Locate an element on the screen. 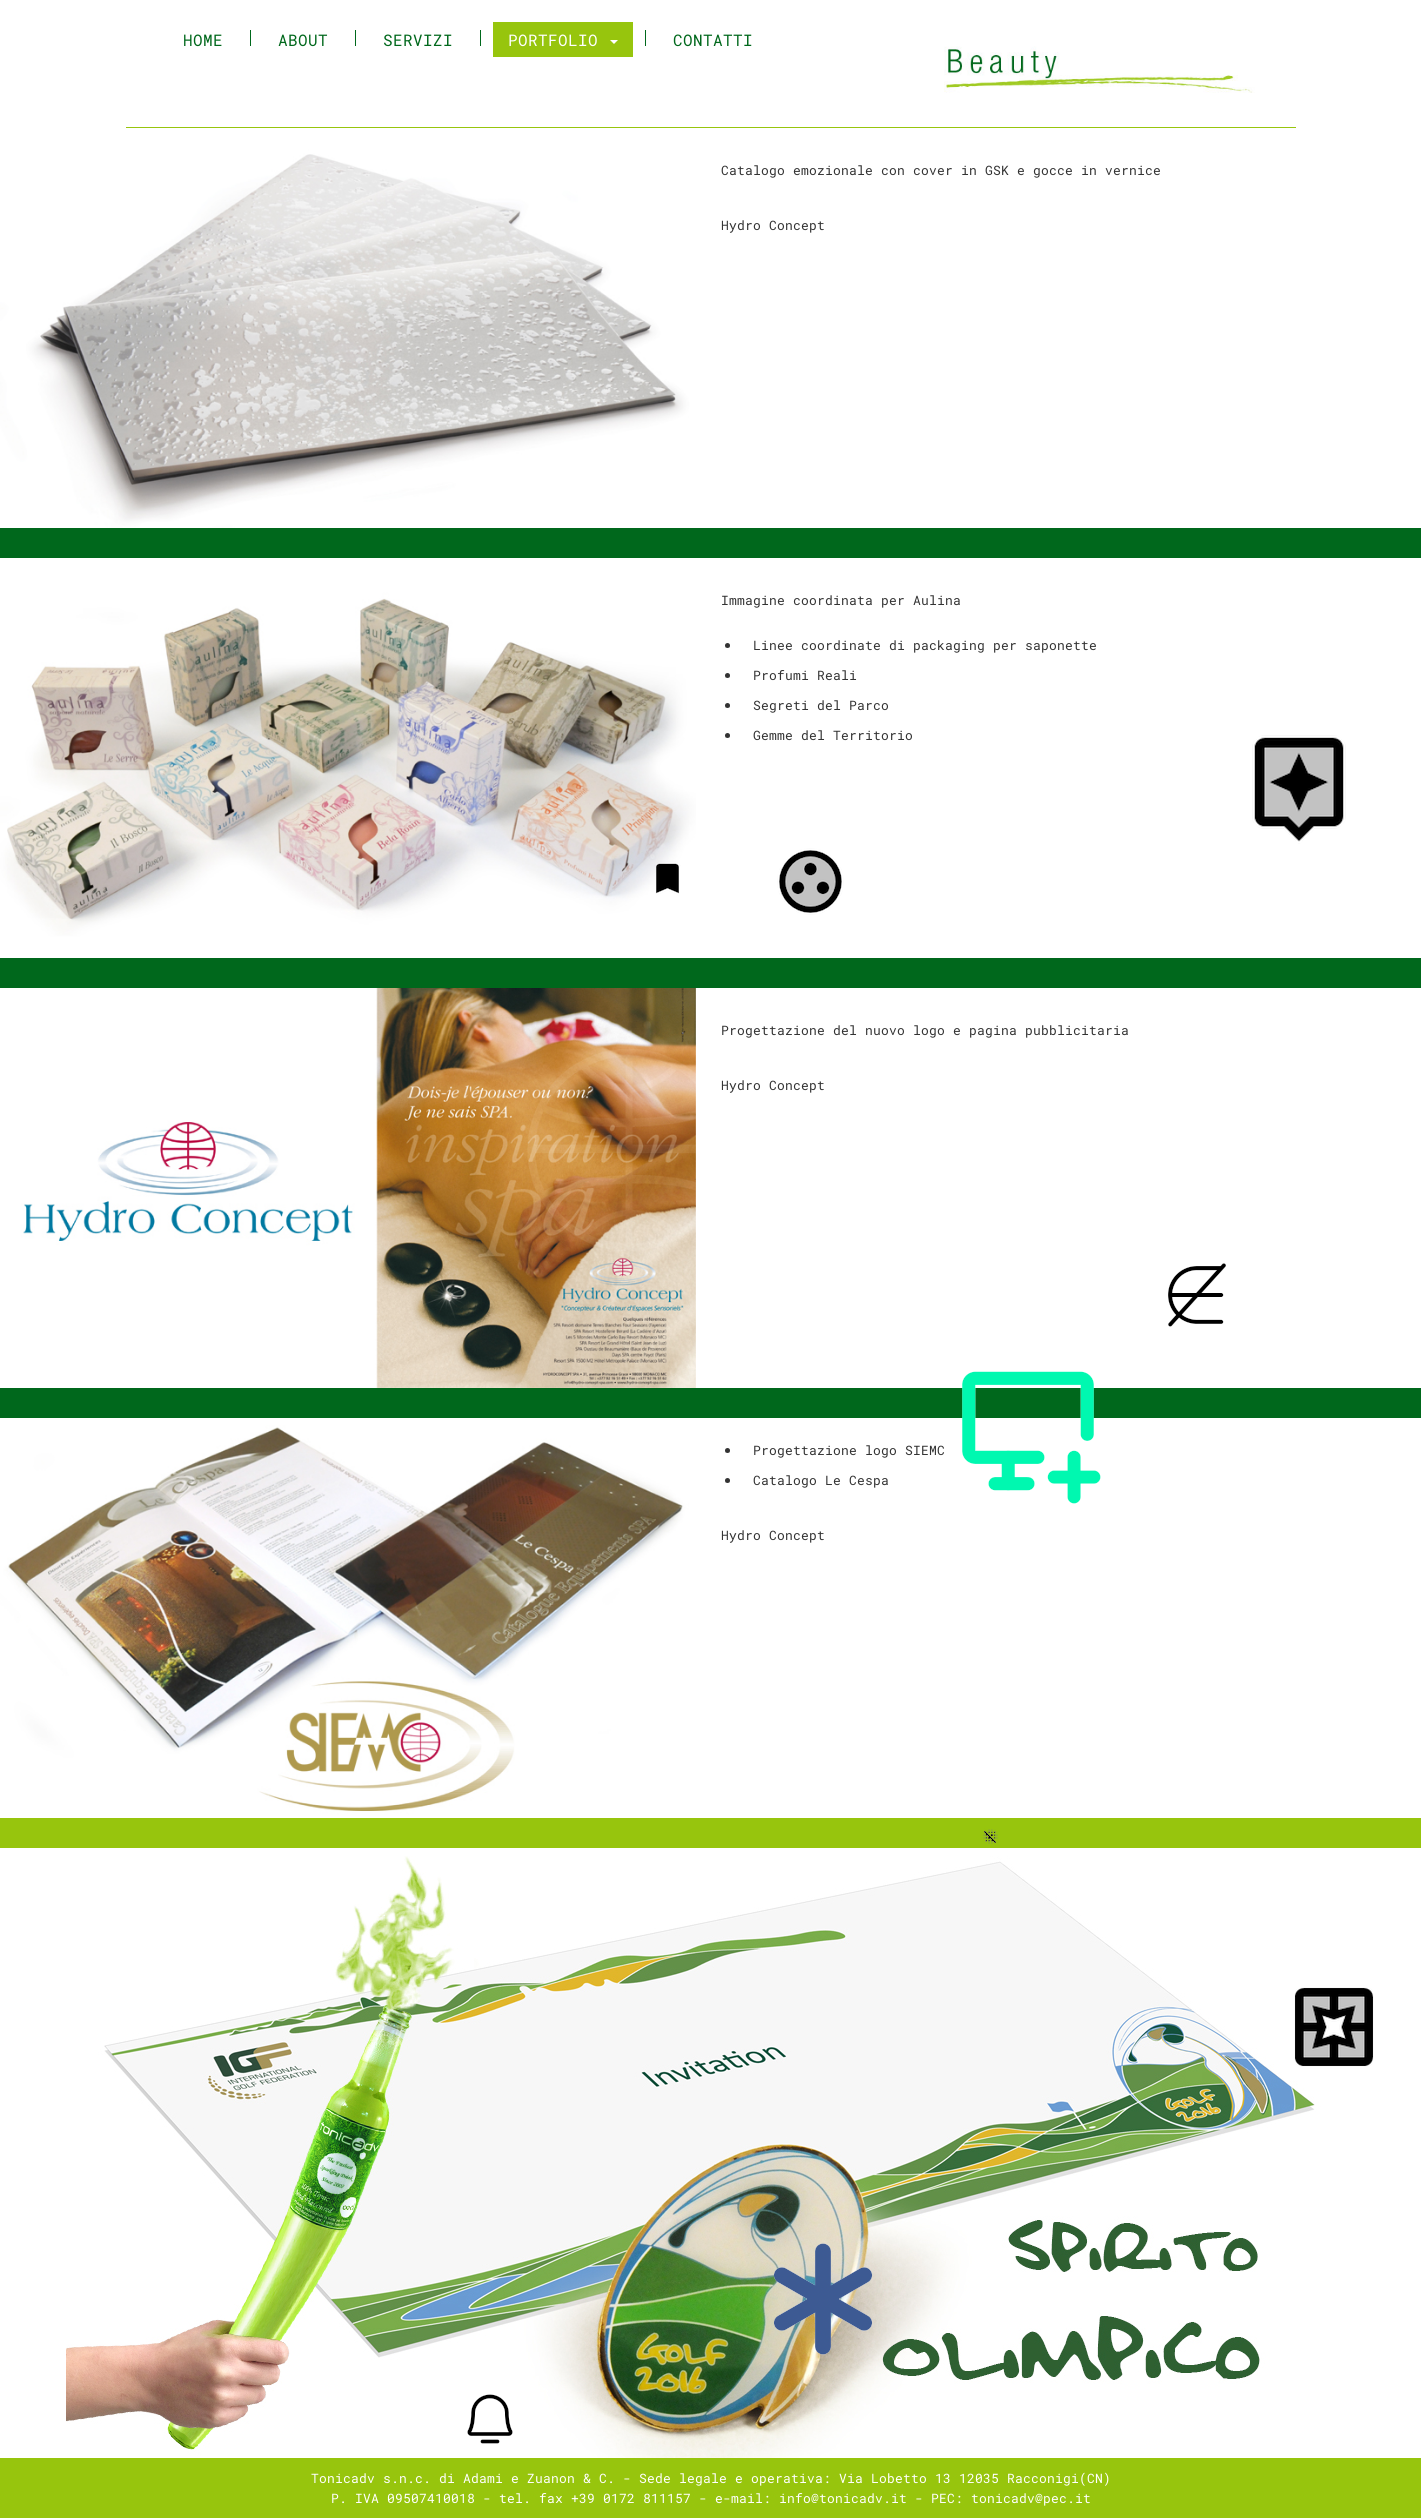 This screenshot has width=1421, height=2518. access AI assistant or smart suggestions is located at coordinates (1299, 787).